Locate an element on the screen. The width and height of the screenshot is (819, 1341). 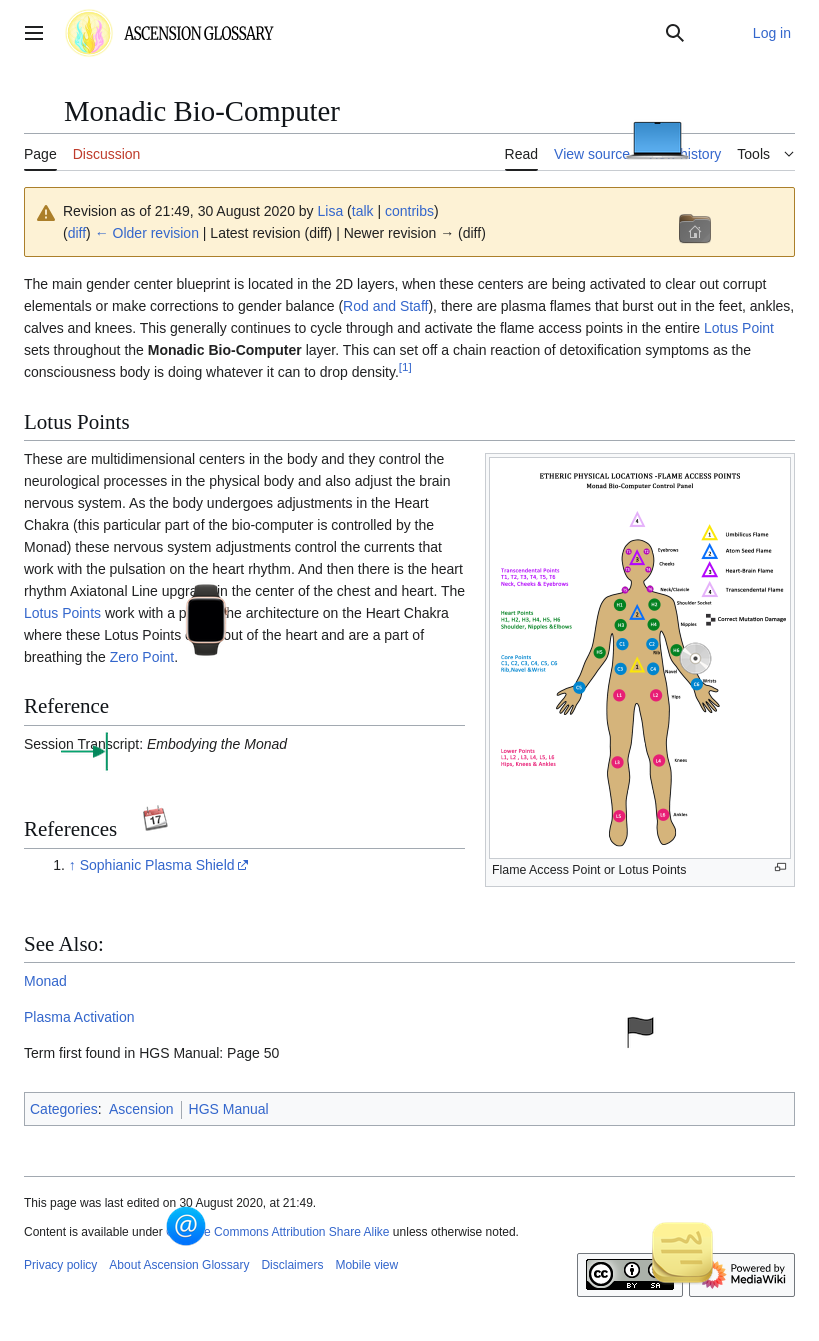
manage your internet accounts is located at coordinates (186, 1226).